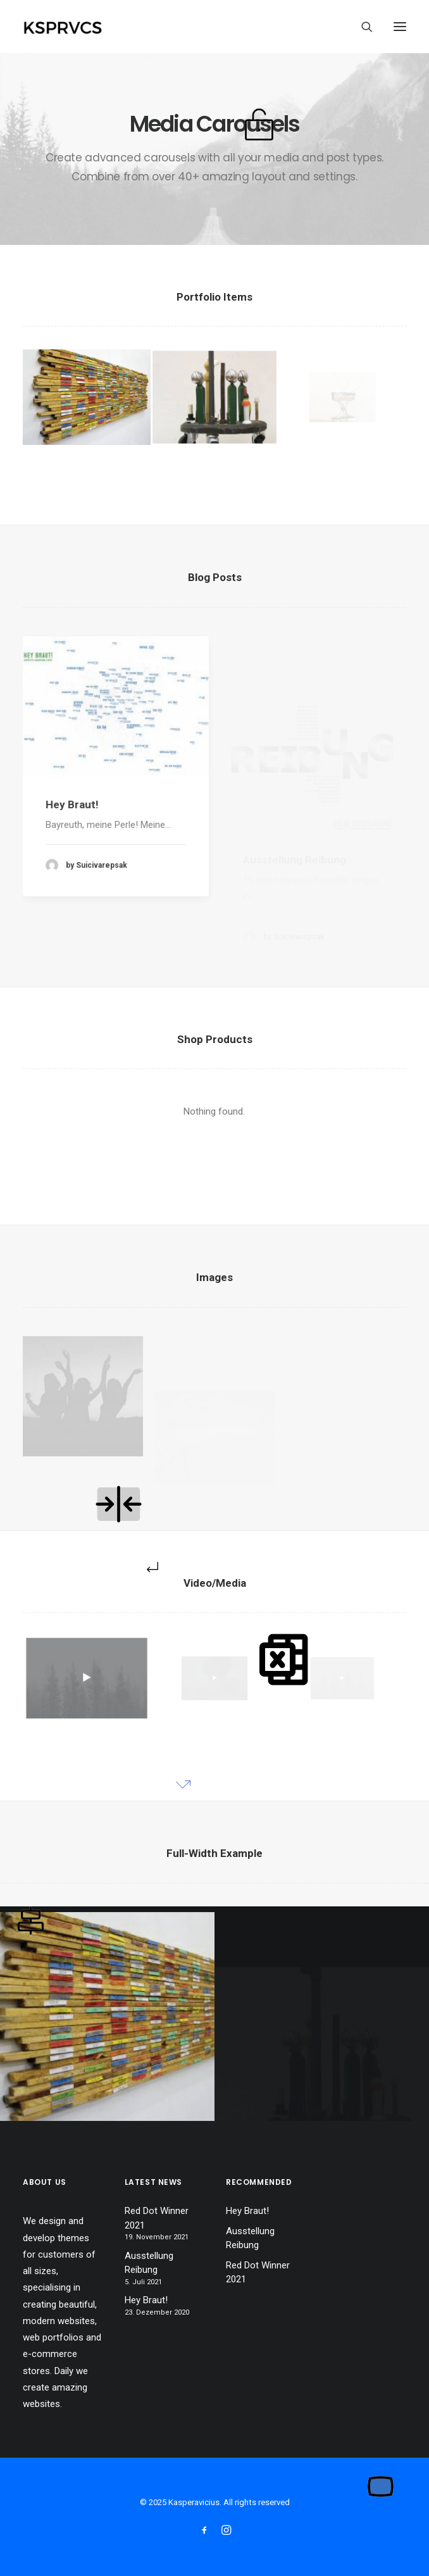  I want to click on reply to a message, so click(183, 1784).